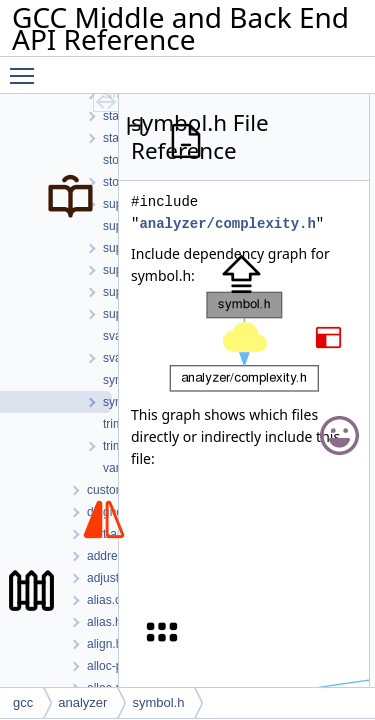  I want to click on insert a heading in a text editor, so click(135, 126).